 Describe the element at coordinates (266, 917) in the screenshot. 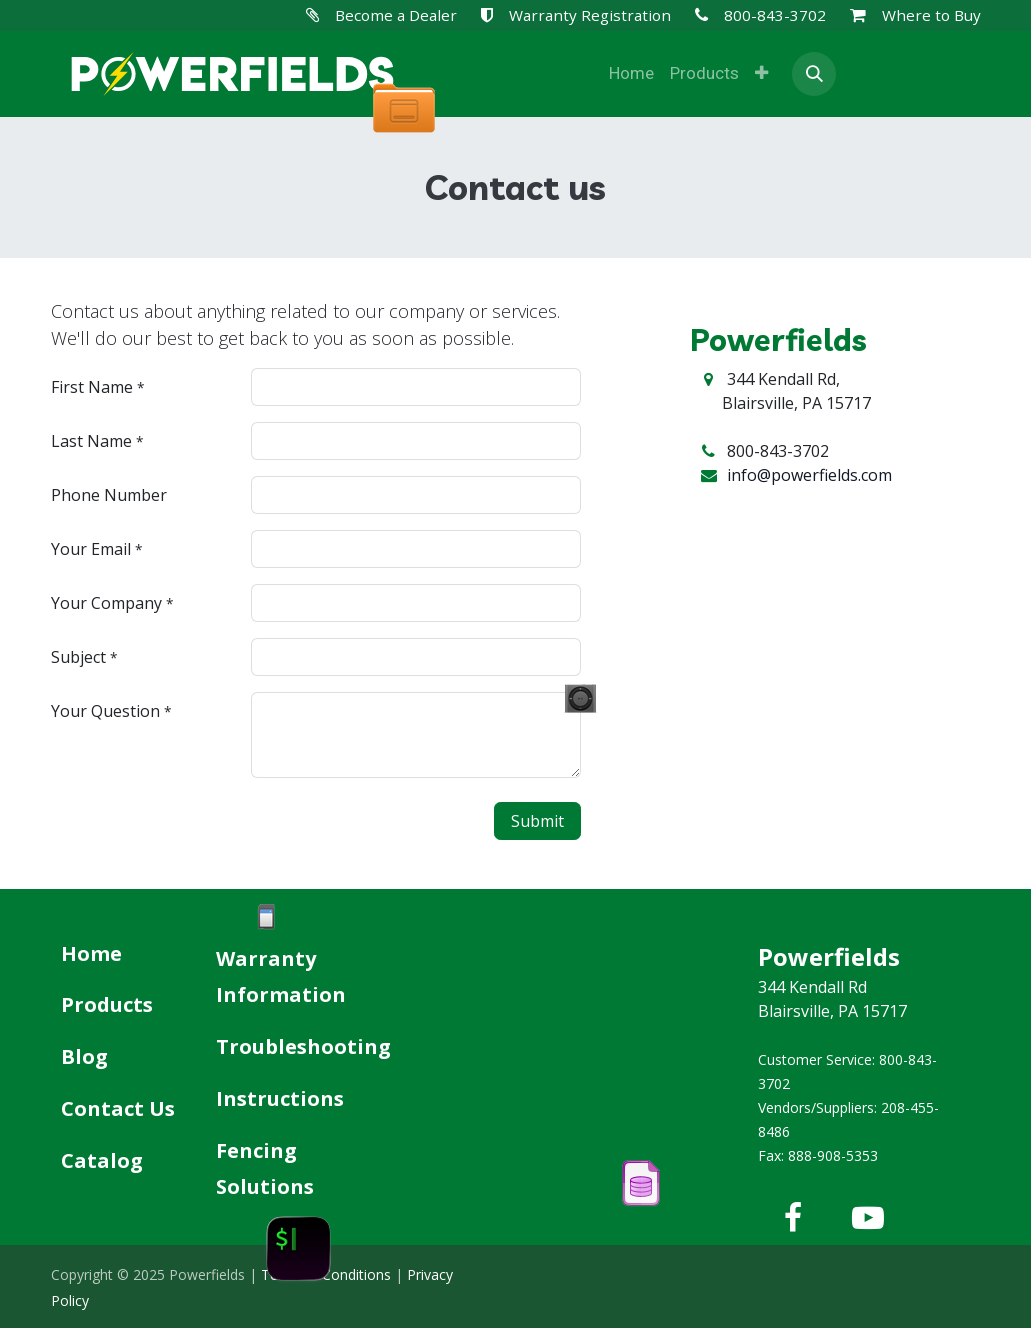

I see `memory stick pro duo storage device` at that location.